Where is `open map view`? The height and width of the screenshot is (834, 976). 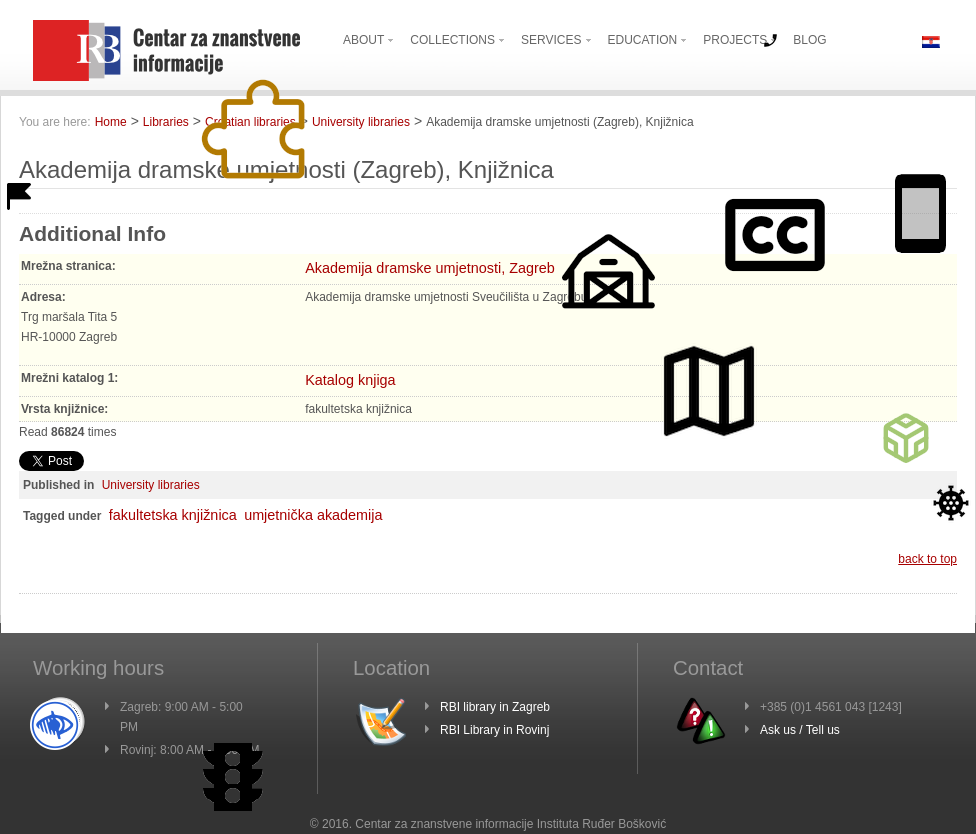
open map view is located at coordinates (709, 391).